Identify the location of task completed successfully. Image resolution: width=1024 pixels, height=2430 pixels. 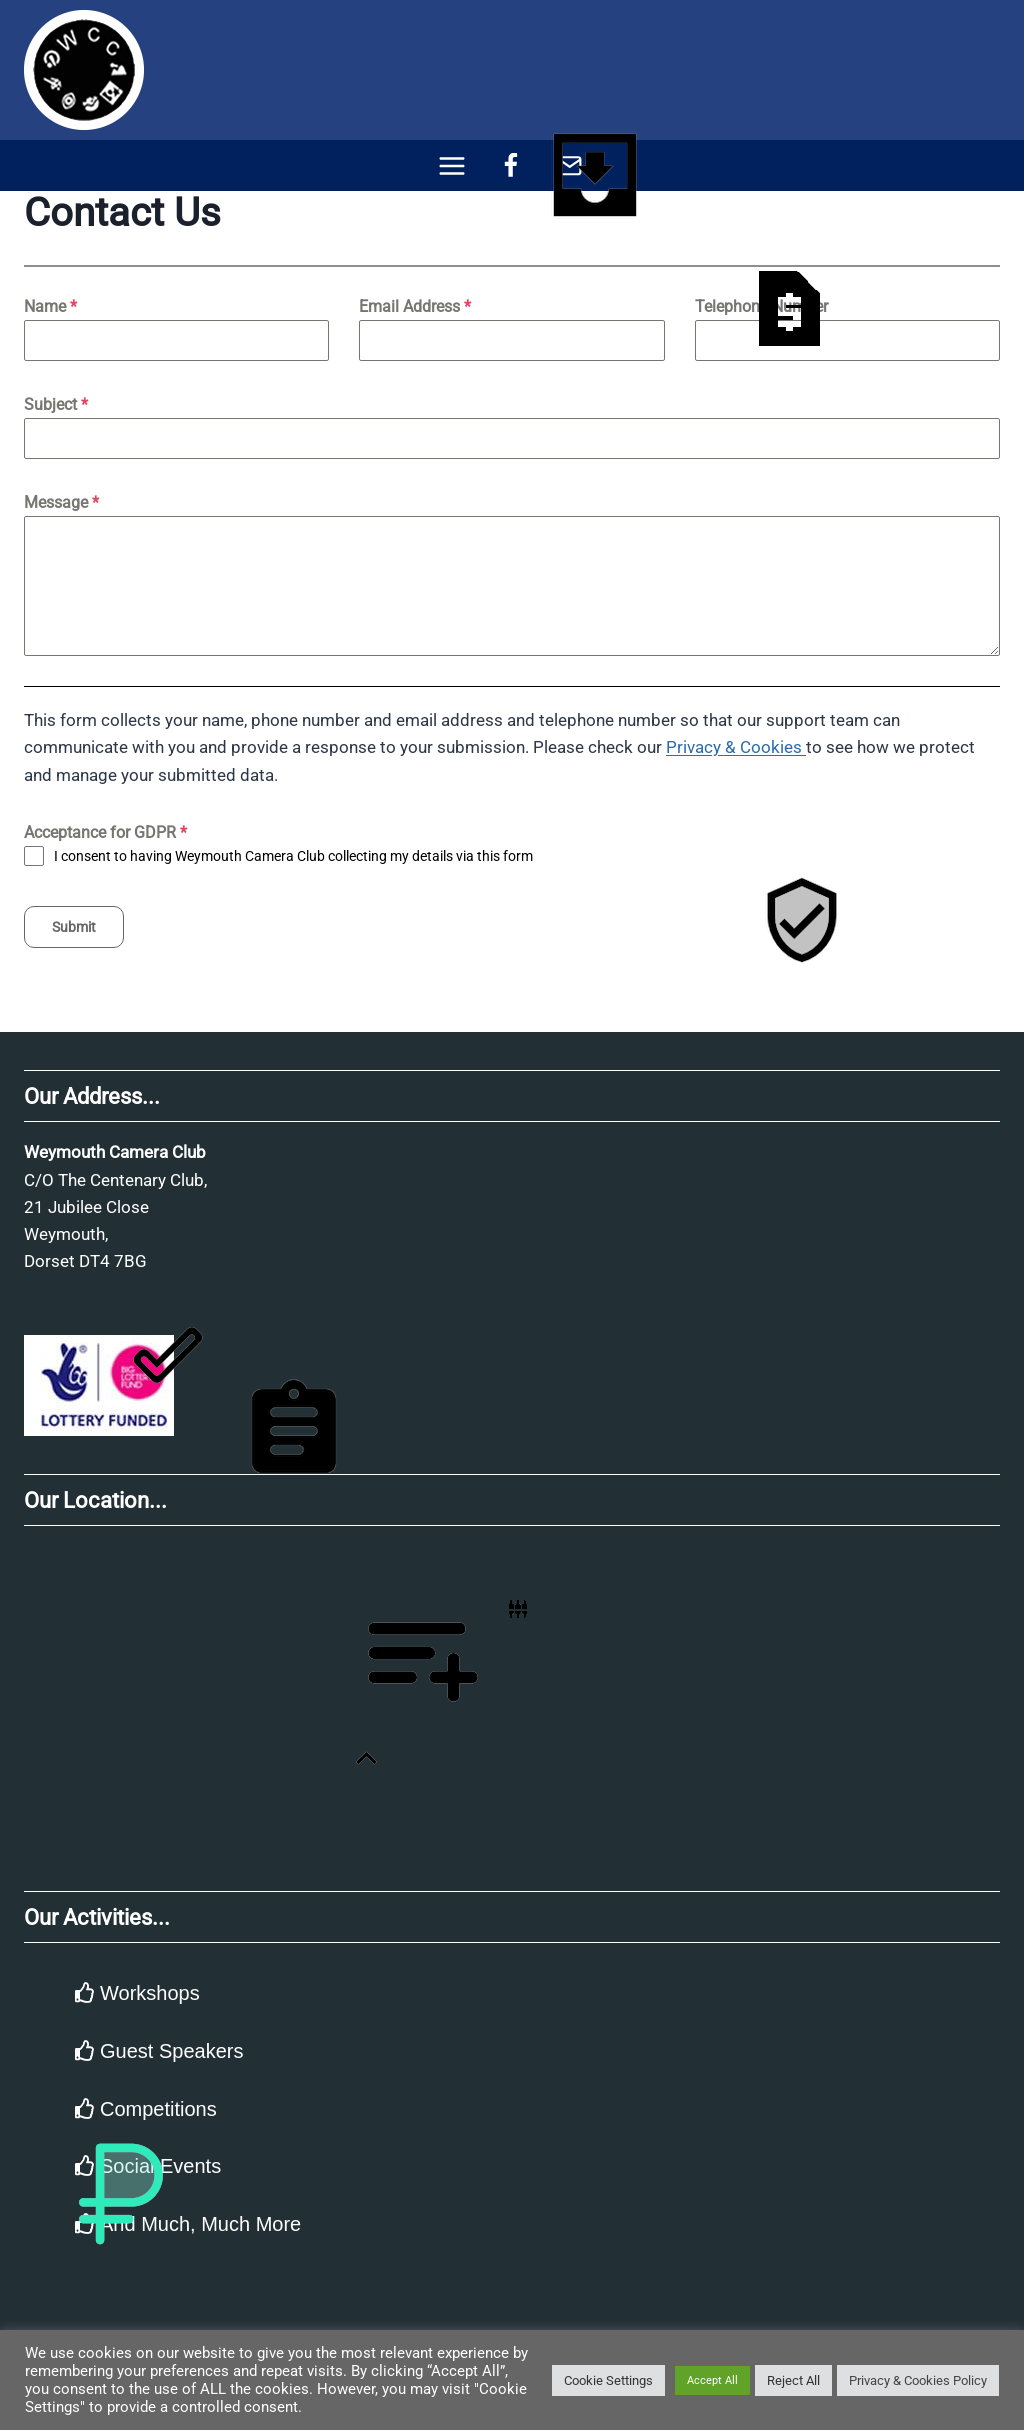
(168, 1355).